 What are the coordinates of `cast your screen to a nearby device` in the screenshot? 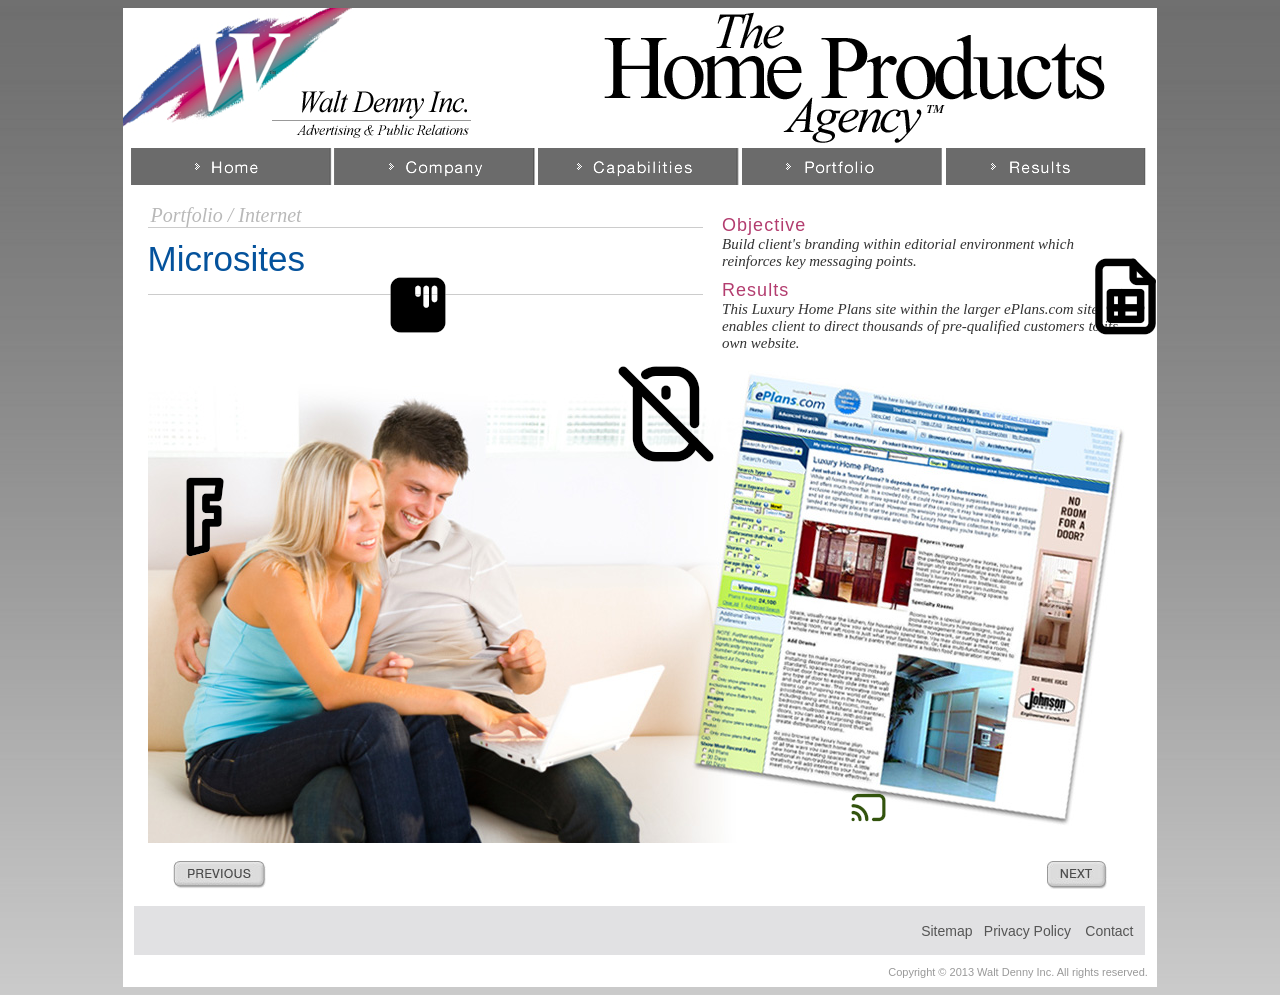 It's located at (868, 807).